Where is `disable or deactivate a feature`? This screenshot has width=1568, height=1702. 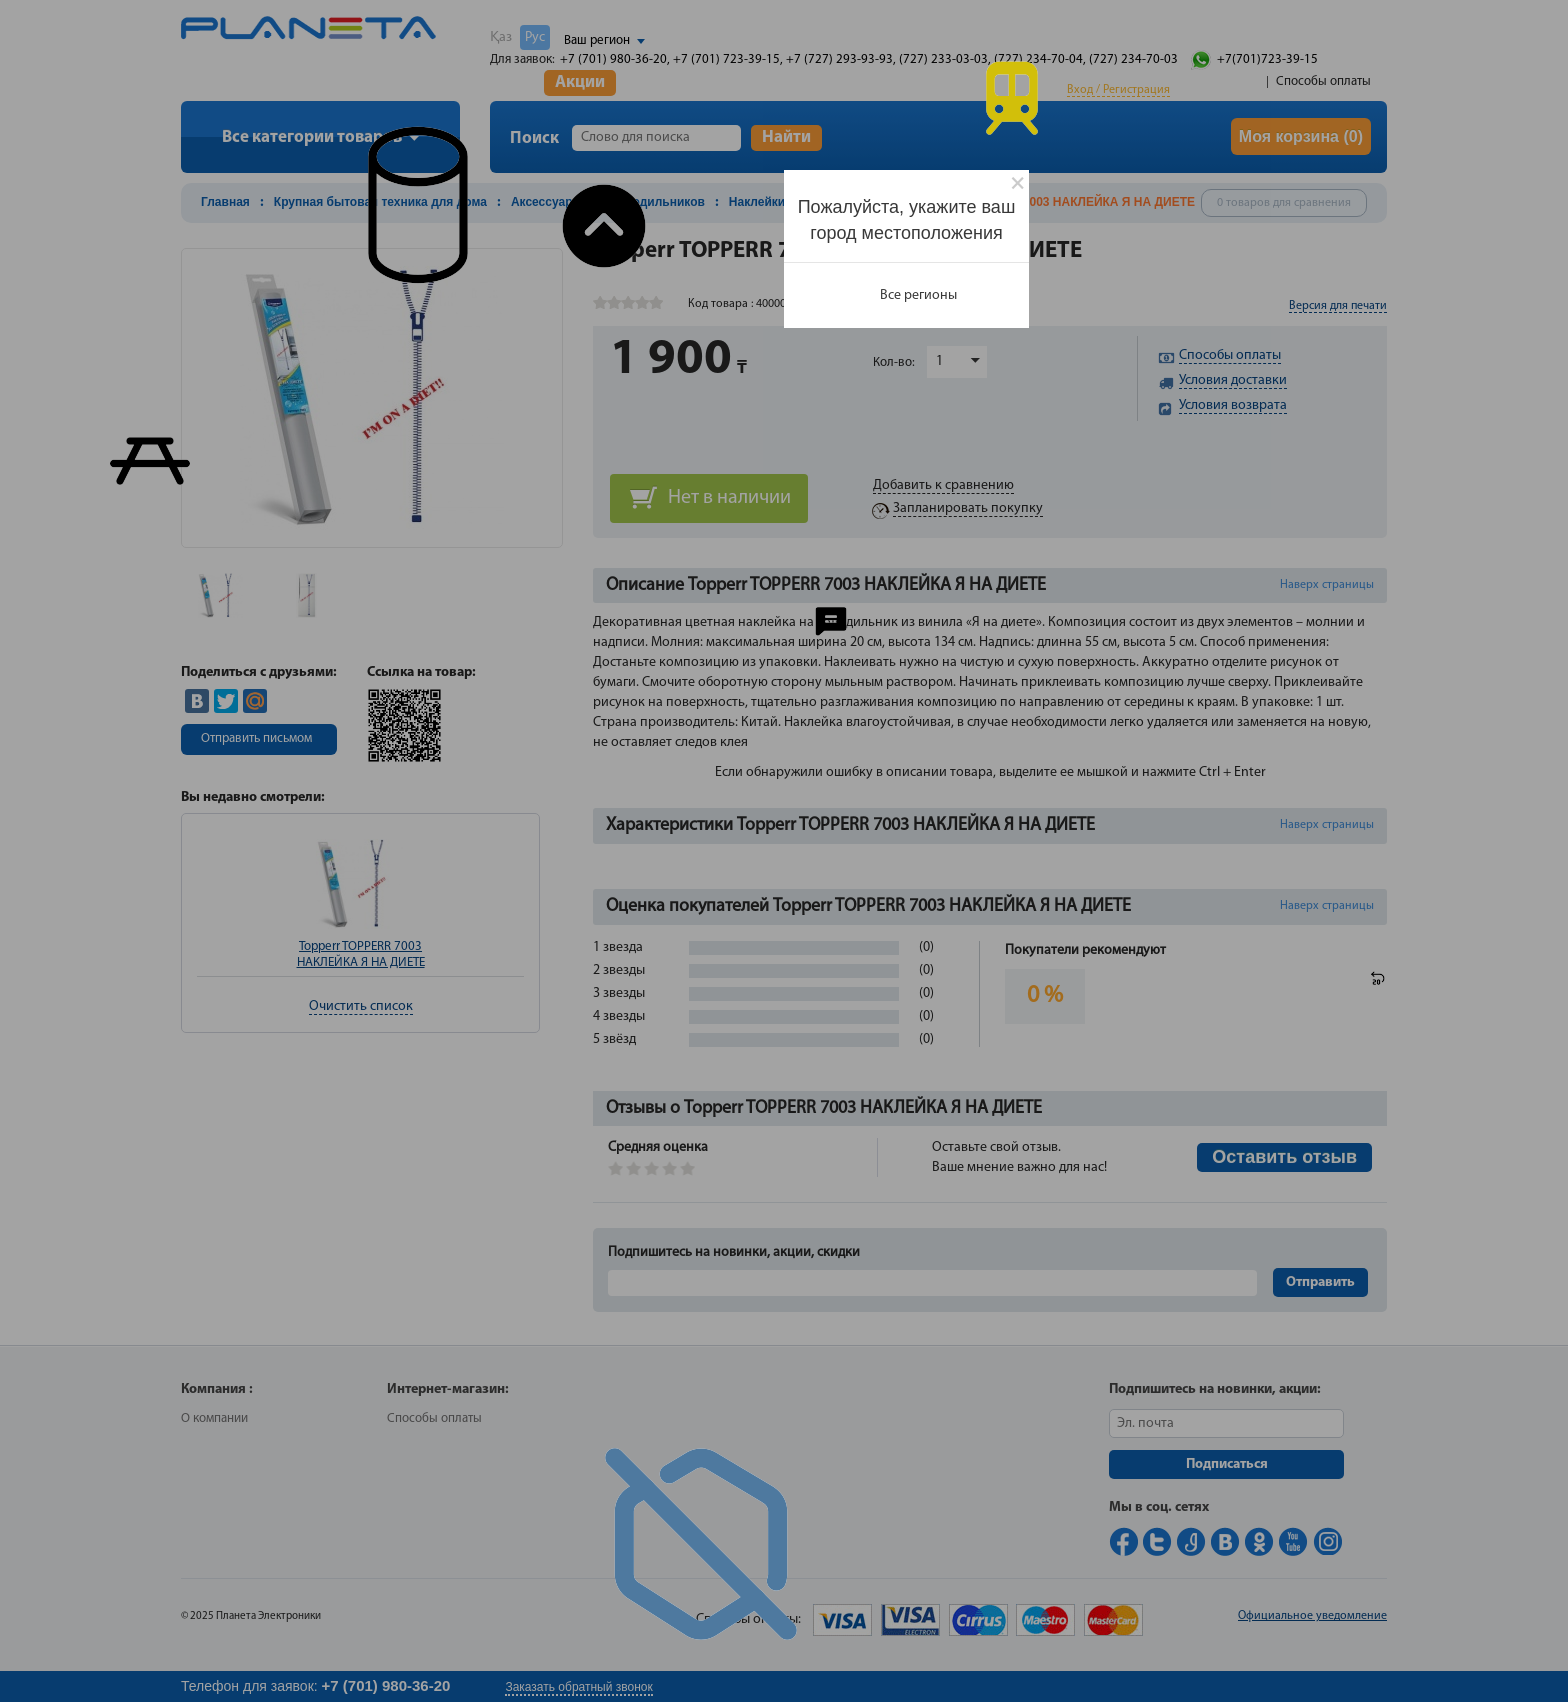 disable or deactivate a feature is located at coordinates (701, 1544).